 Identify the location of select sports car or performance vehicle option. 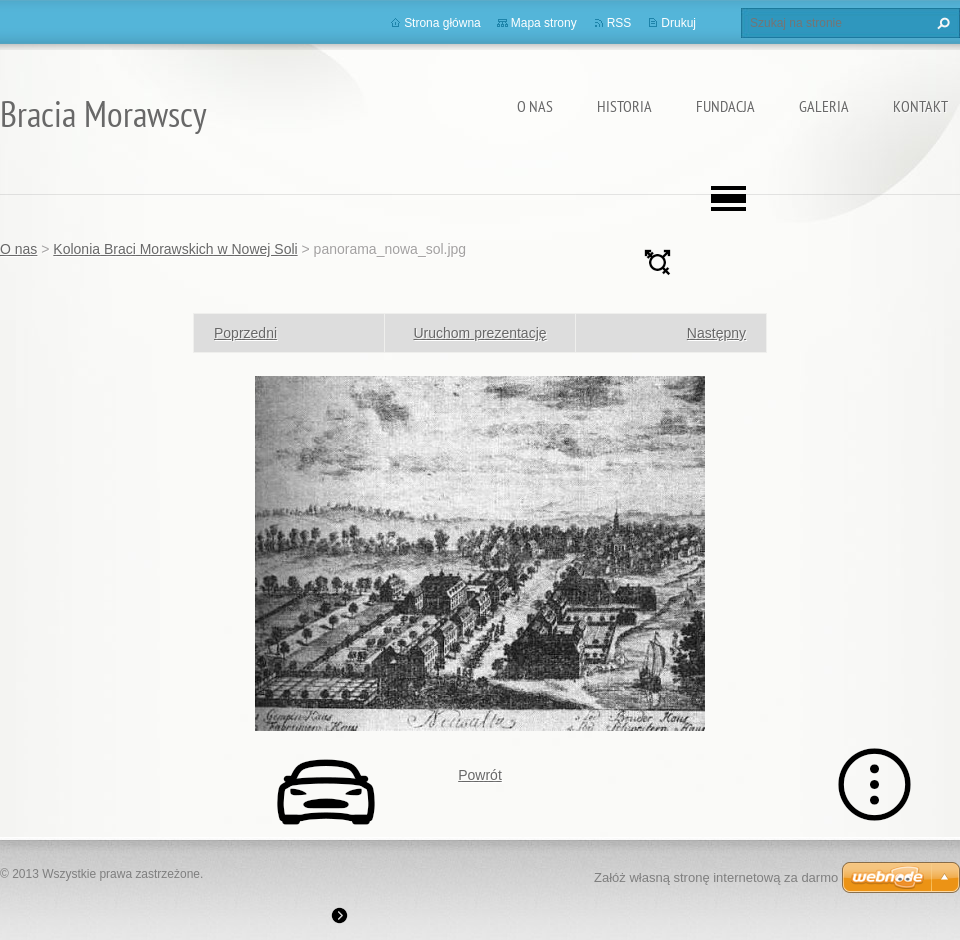
(326, 792).